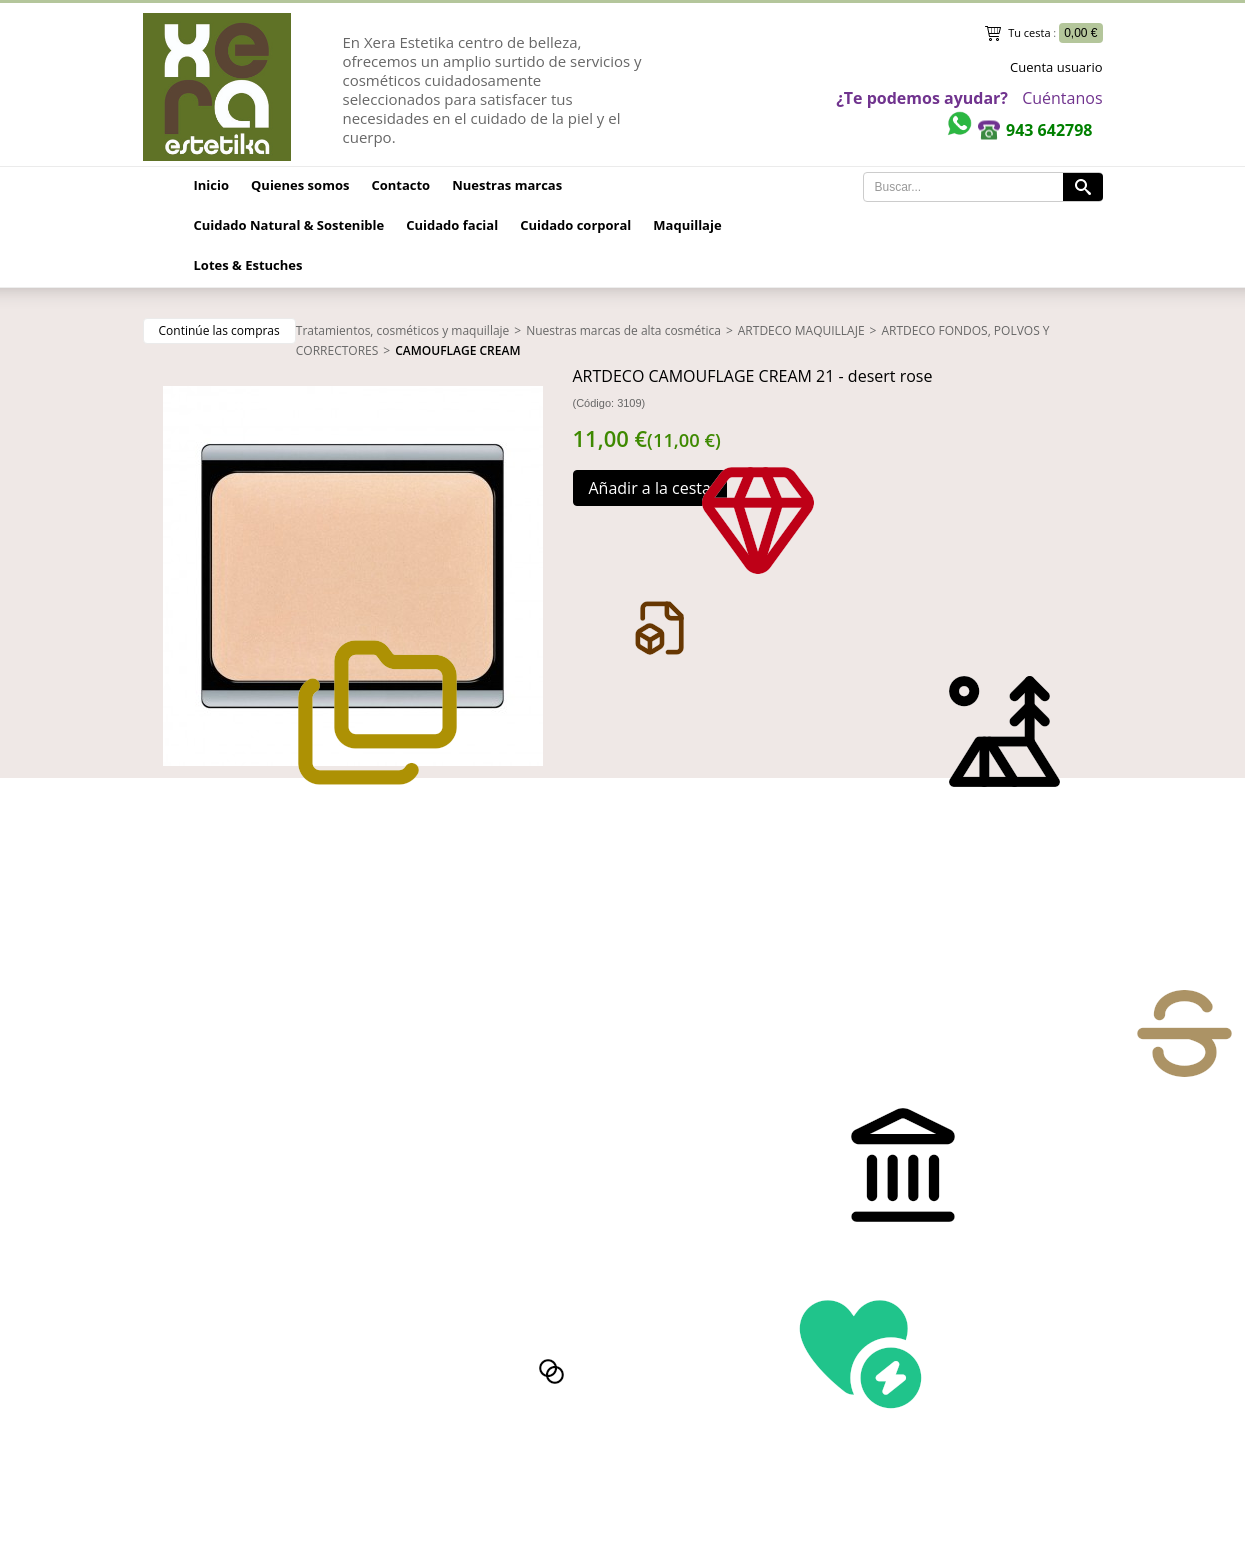 The width and height of the screenshot is (1245, 1564). Describe the element at coordinates (1184, 1033) in the screenshot. I see `apply strikethrough formatting to selected text` at that location.